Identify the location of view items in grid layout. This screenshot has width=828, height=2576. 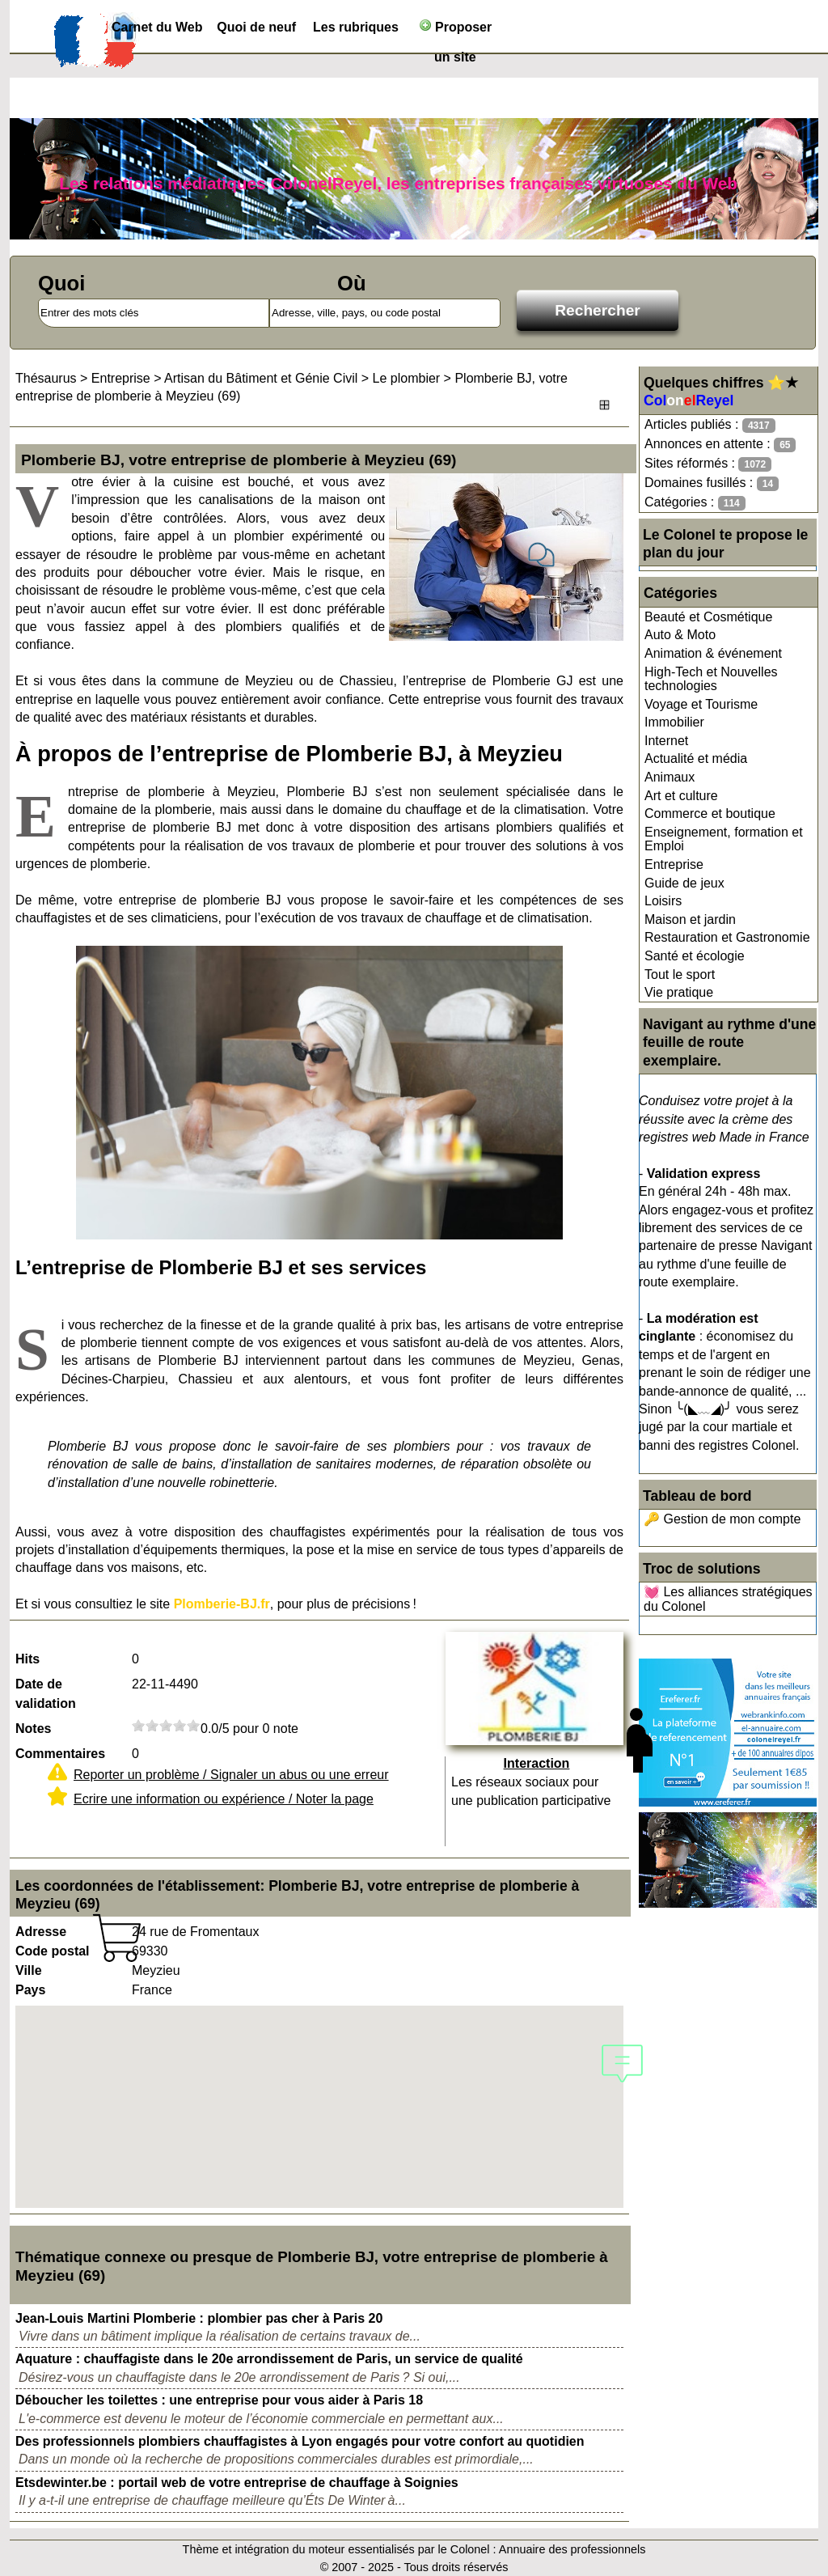
(604, 405).